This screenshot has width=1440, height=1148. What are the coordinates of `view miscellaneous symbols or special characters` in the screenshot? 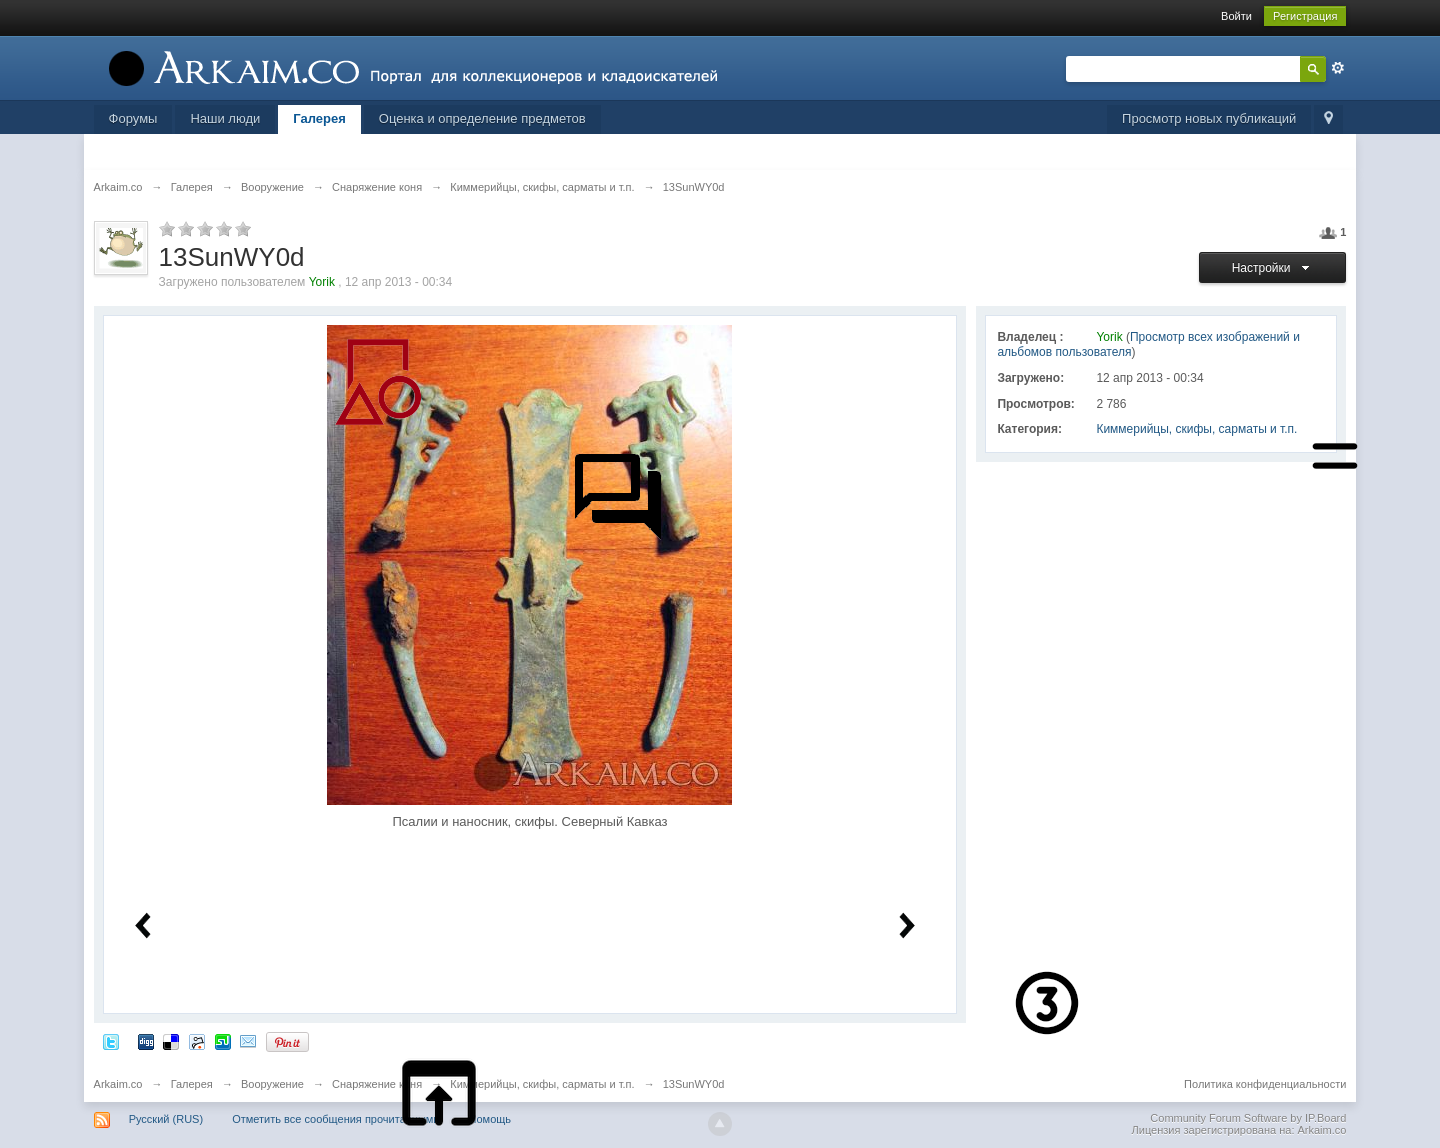 It's located at (378, 382).